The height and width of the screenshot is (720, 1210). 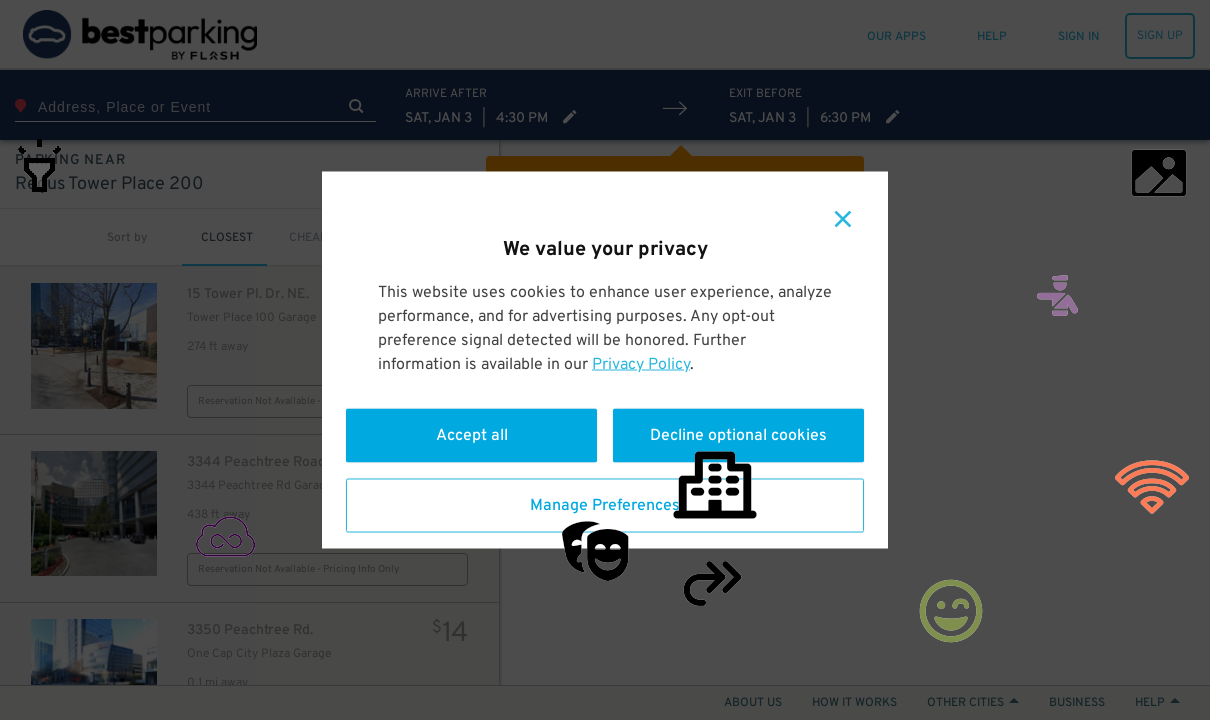 I want to click on highlight selected text, so click(x=39, y=165).